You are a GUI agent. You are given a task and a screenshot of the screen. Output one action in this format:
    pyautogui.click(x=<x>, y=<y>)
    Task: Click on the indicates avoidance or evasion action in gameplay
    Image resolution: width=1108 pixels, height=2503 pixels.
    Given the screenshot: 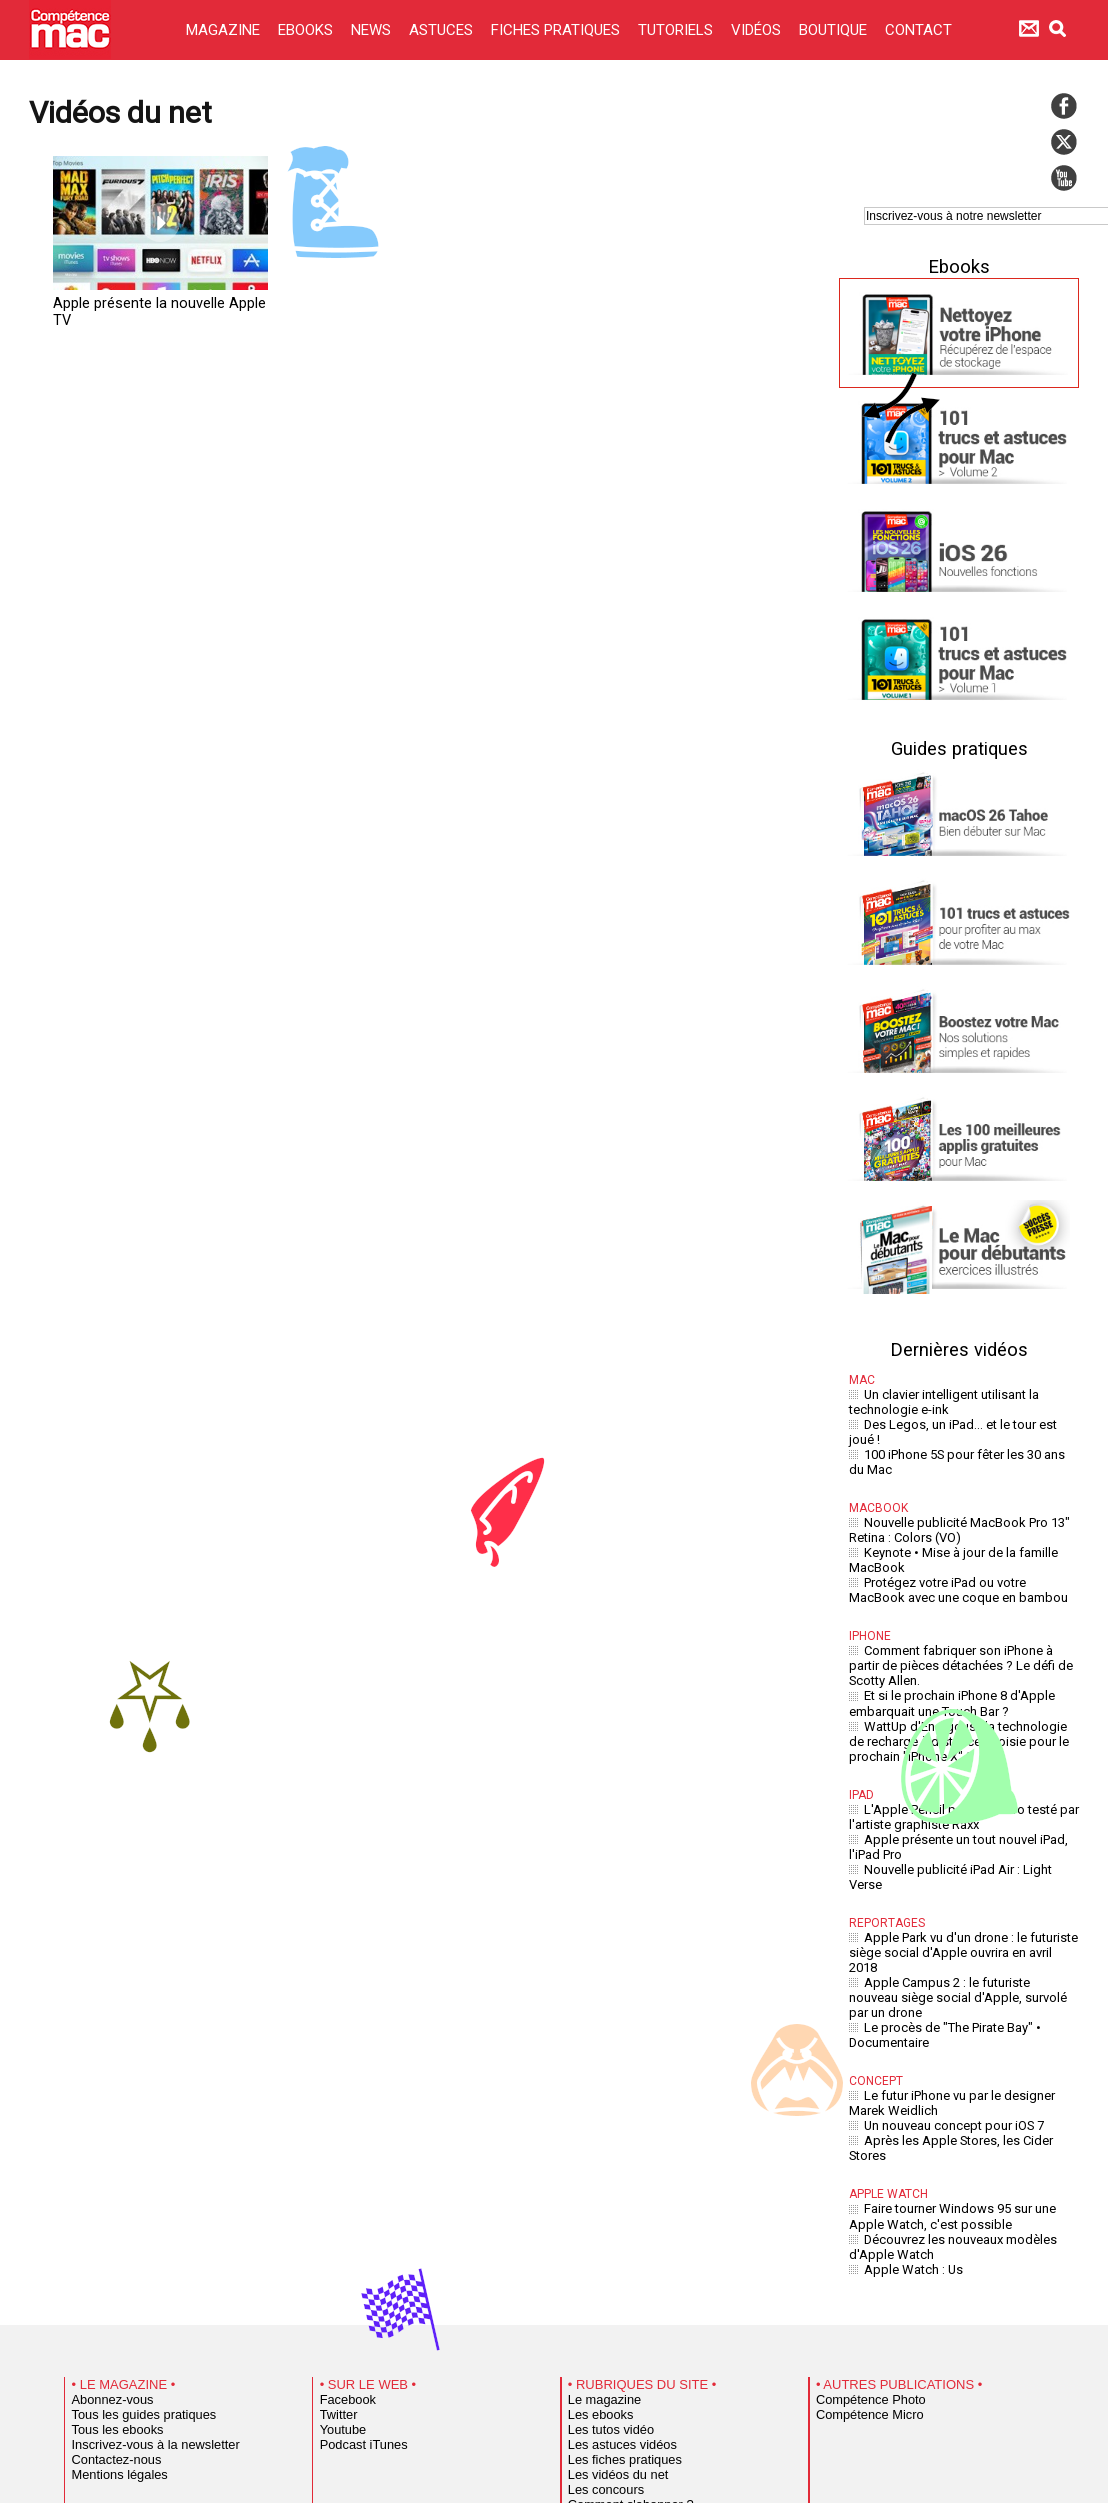 What is the action you would take?
    pyautogui.click(x=901, y=408)
    